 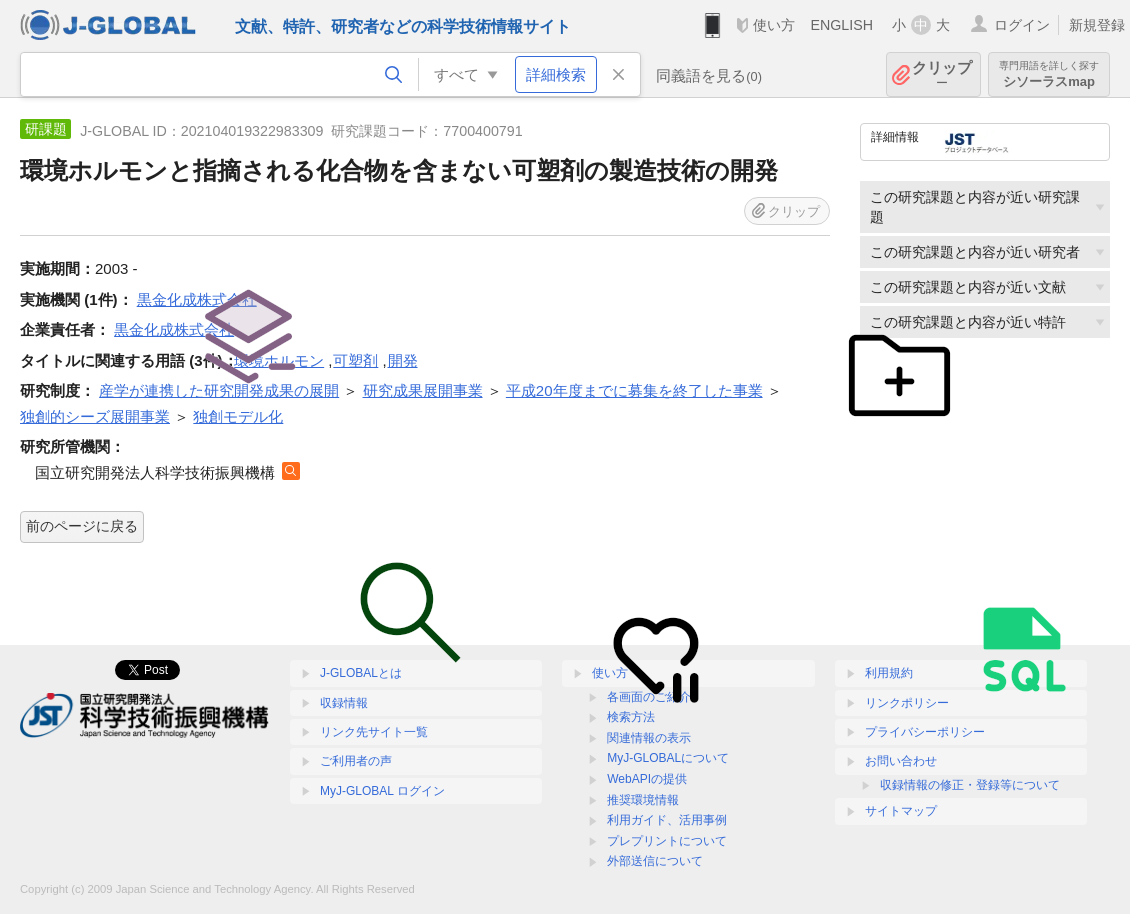 What do you see at coordinates (410, 612) in the screenshot?
I see `search for files, settings, or content` at bounding box center [410, 612].